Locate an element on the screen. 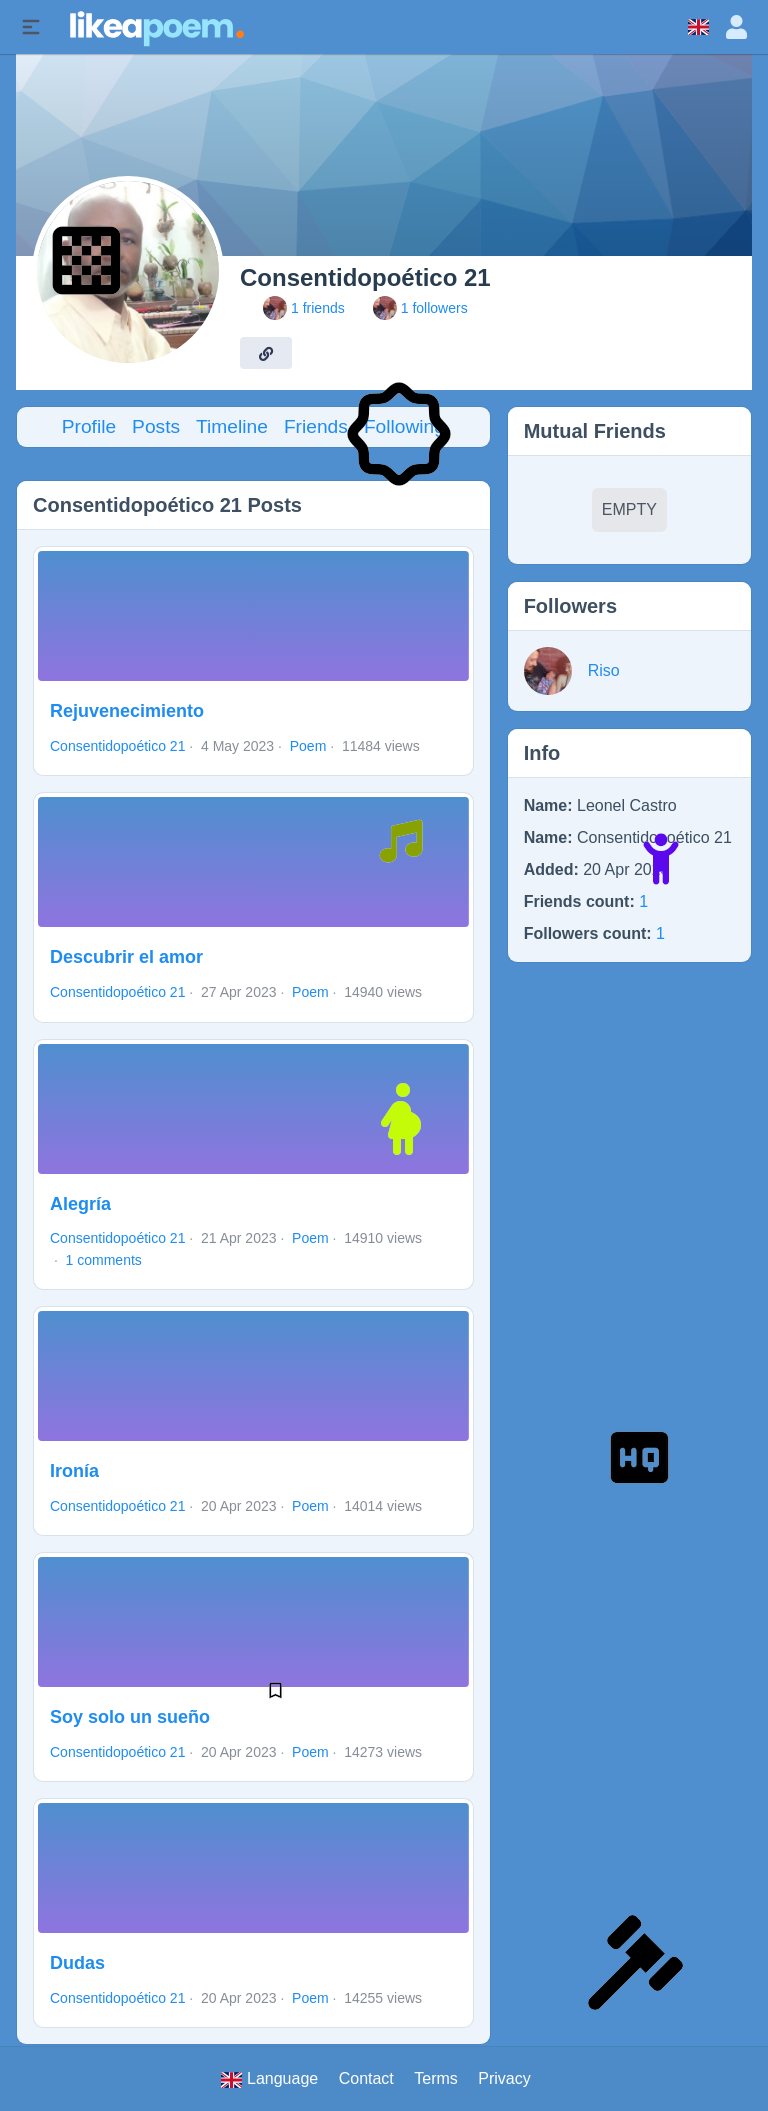  access legal terms and conditions is located at coordinates (632, 1965).